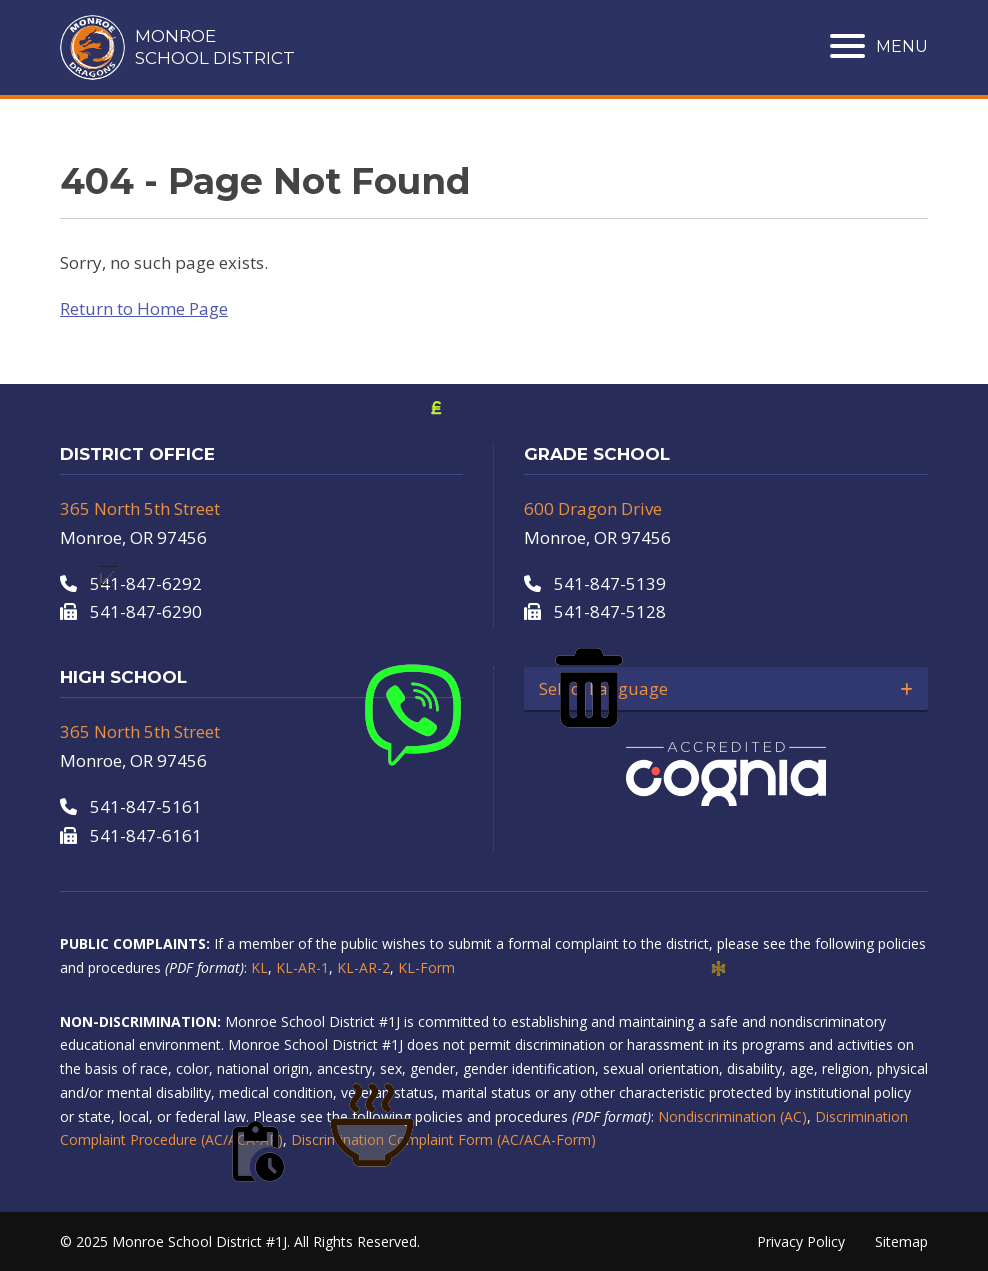 This screenshot has height=1271, width=988. I want to click on move item to bottom-left corner, so click(107, 575).